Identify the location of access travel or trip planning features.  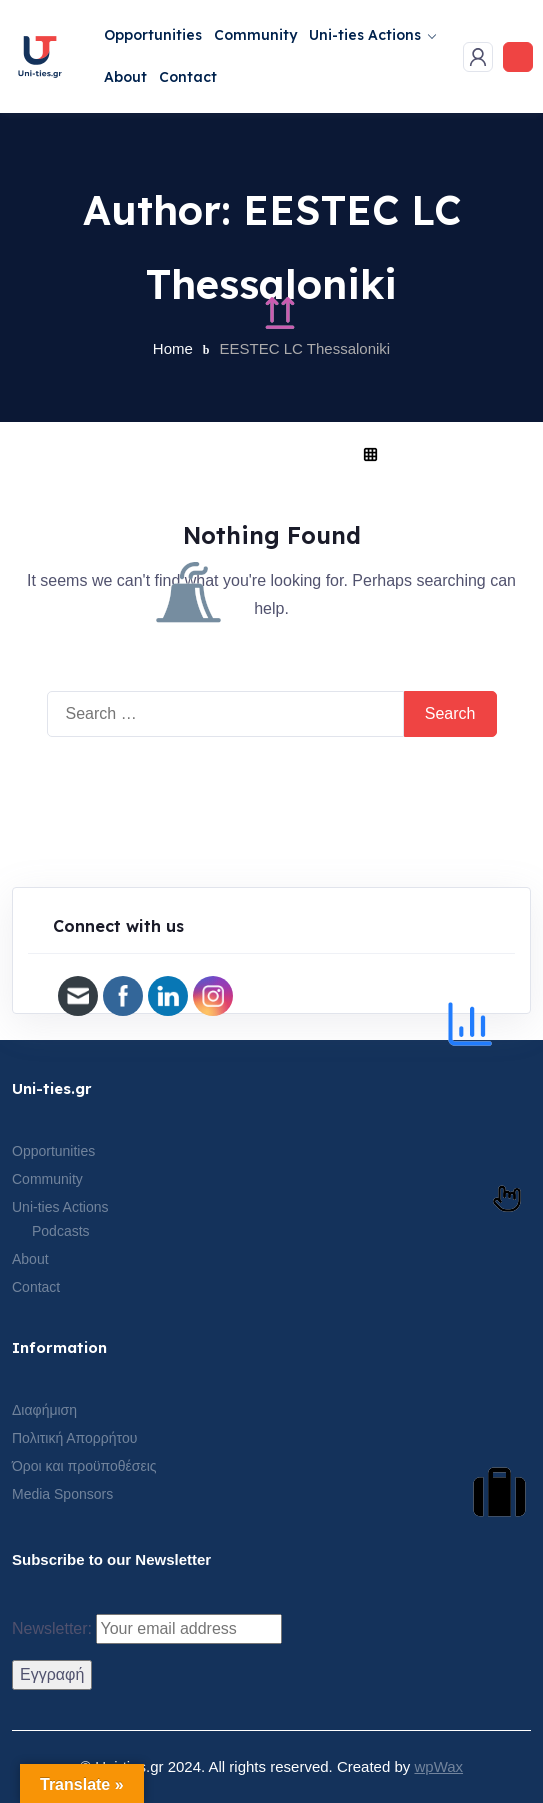
(499, 1493).